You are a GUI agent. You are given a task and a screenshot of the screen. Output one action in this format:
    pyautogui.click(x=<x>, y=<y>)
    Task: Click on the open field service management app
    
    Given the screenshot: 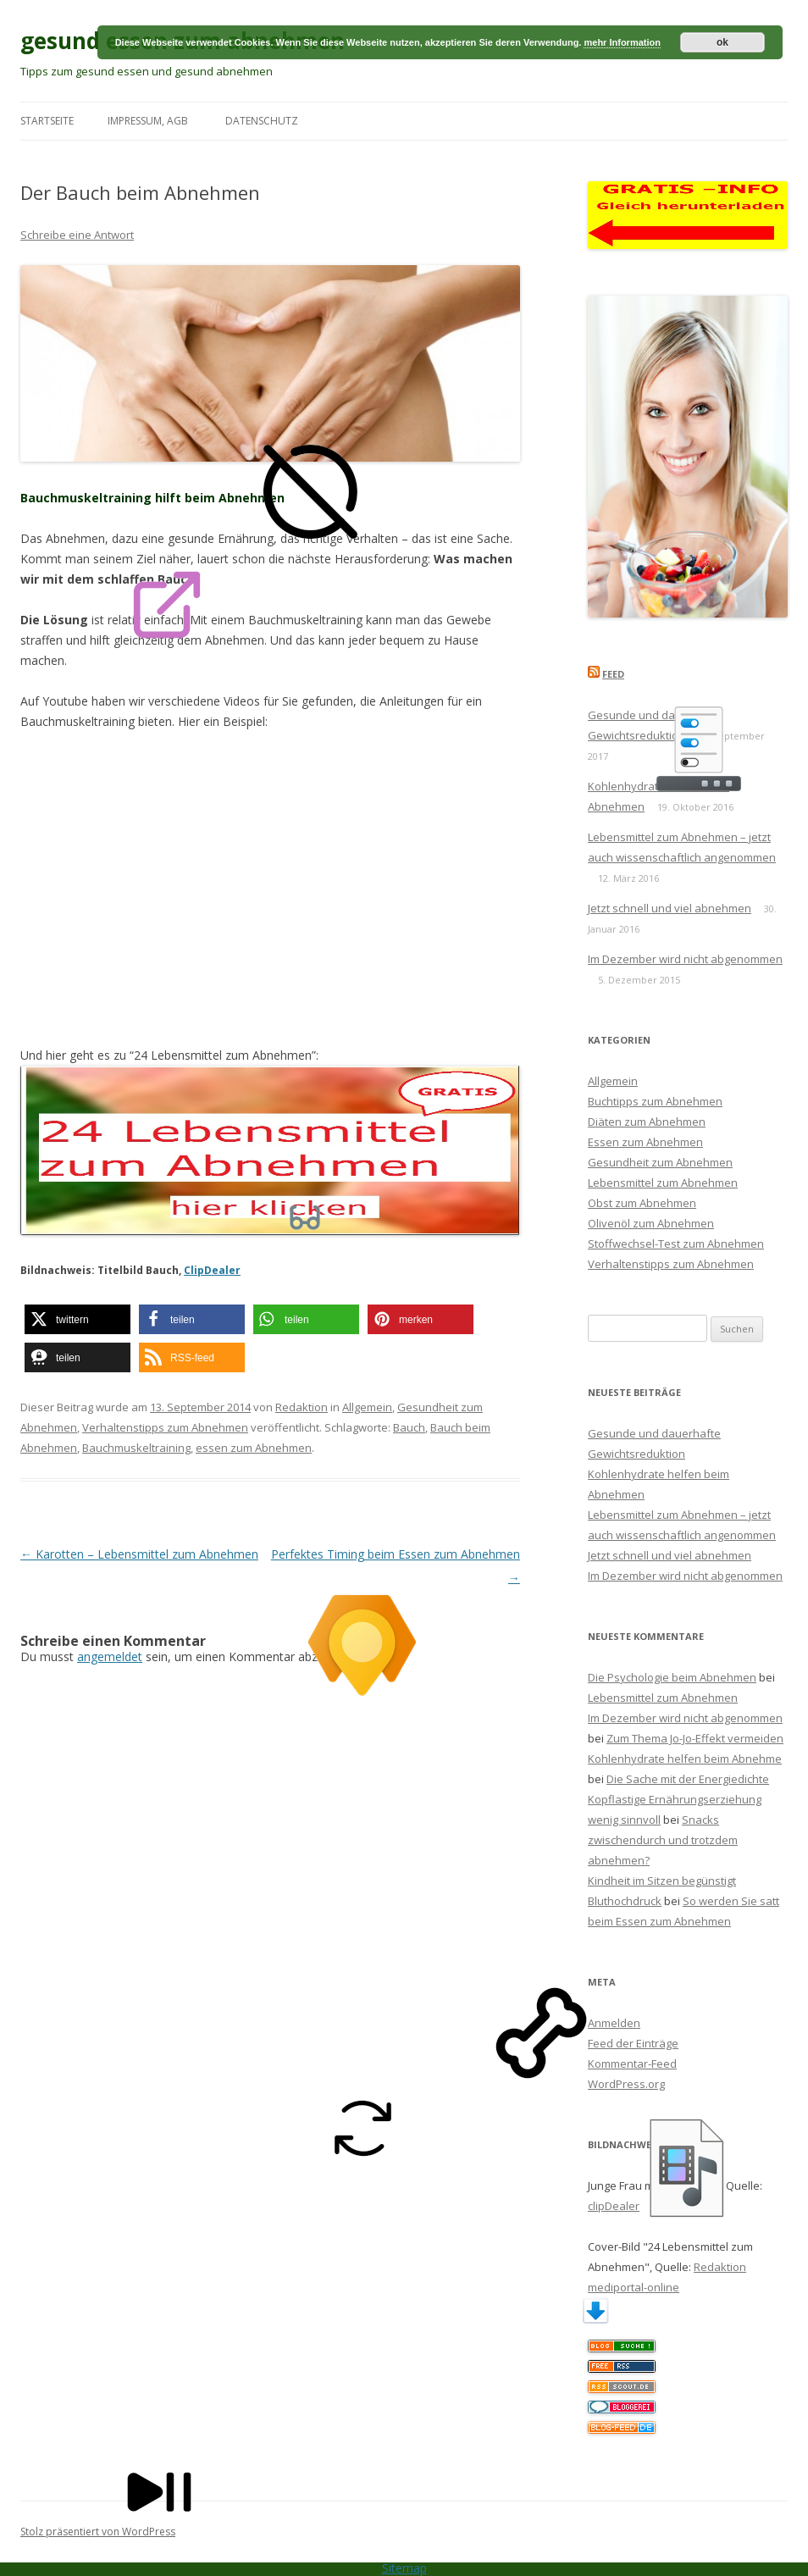 What is the action you would take?
    pyautogui.click(x=362, y=1642)
    